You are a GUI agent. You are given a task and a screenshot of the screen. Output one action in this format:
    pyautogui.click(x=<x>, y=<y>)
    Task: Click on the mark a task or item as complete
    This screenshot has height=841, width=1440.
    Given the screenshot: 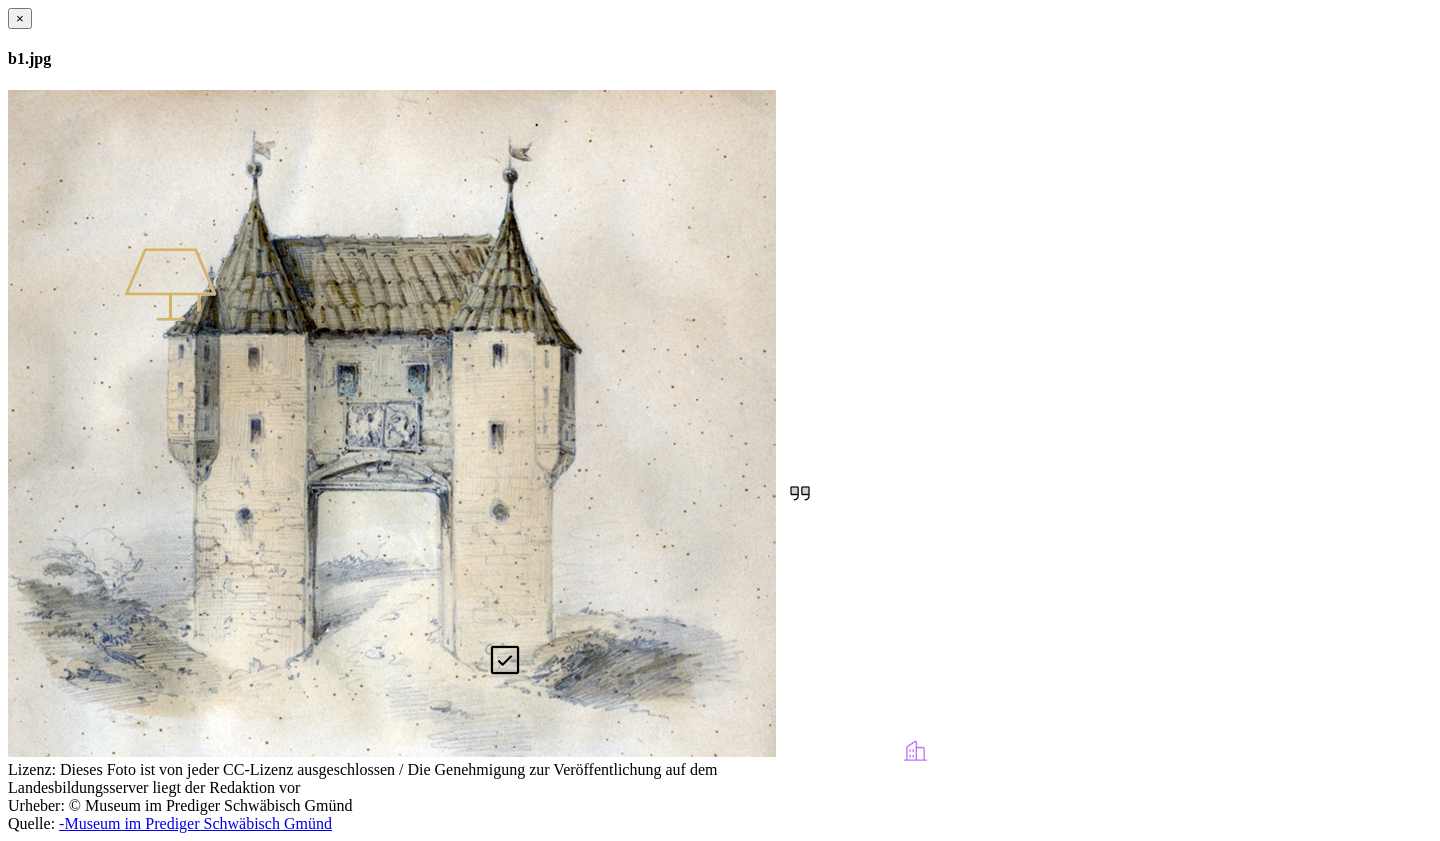 What is the action you would take?
    pyautogui.click(x=505, y=660)
    